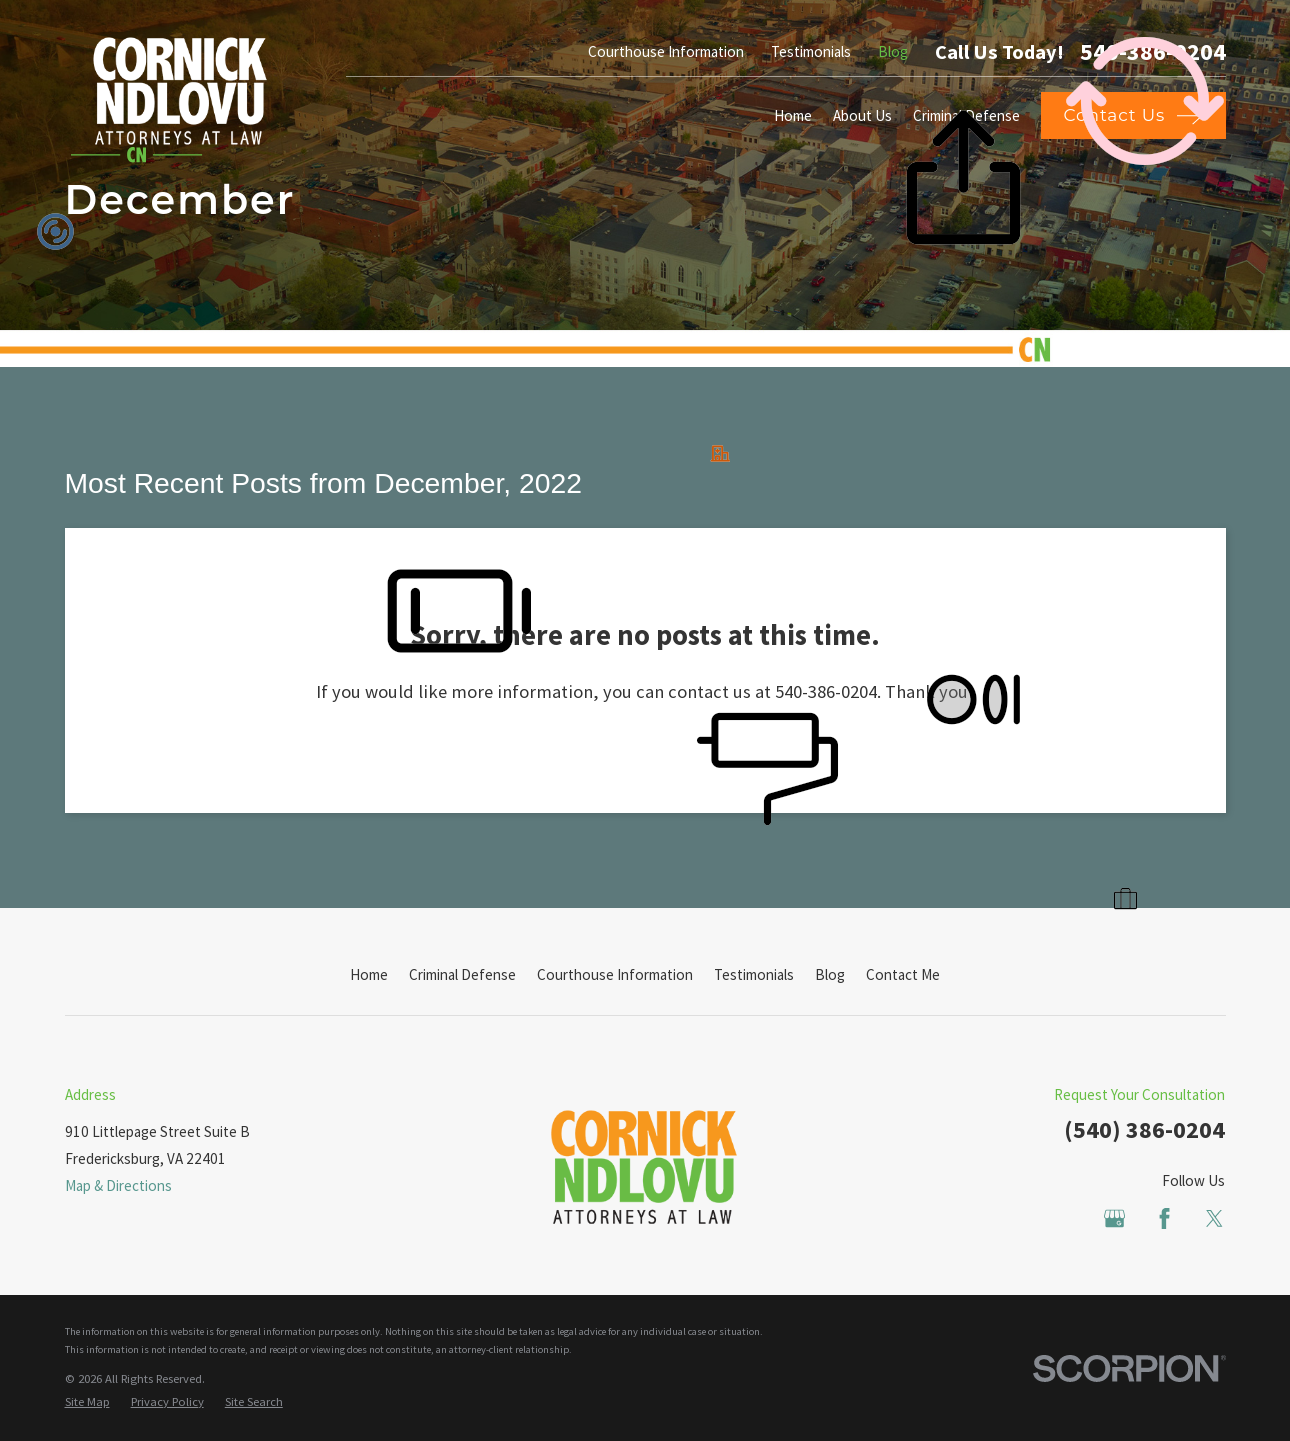  I want to click on find nearby hospitals or medical facilities, so click(719, 453).